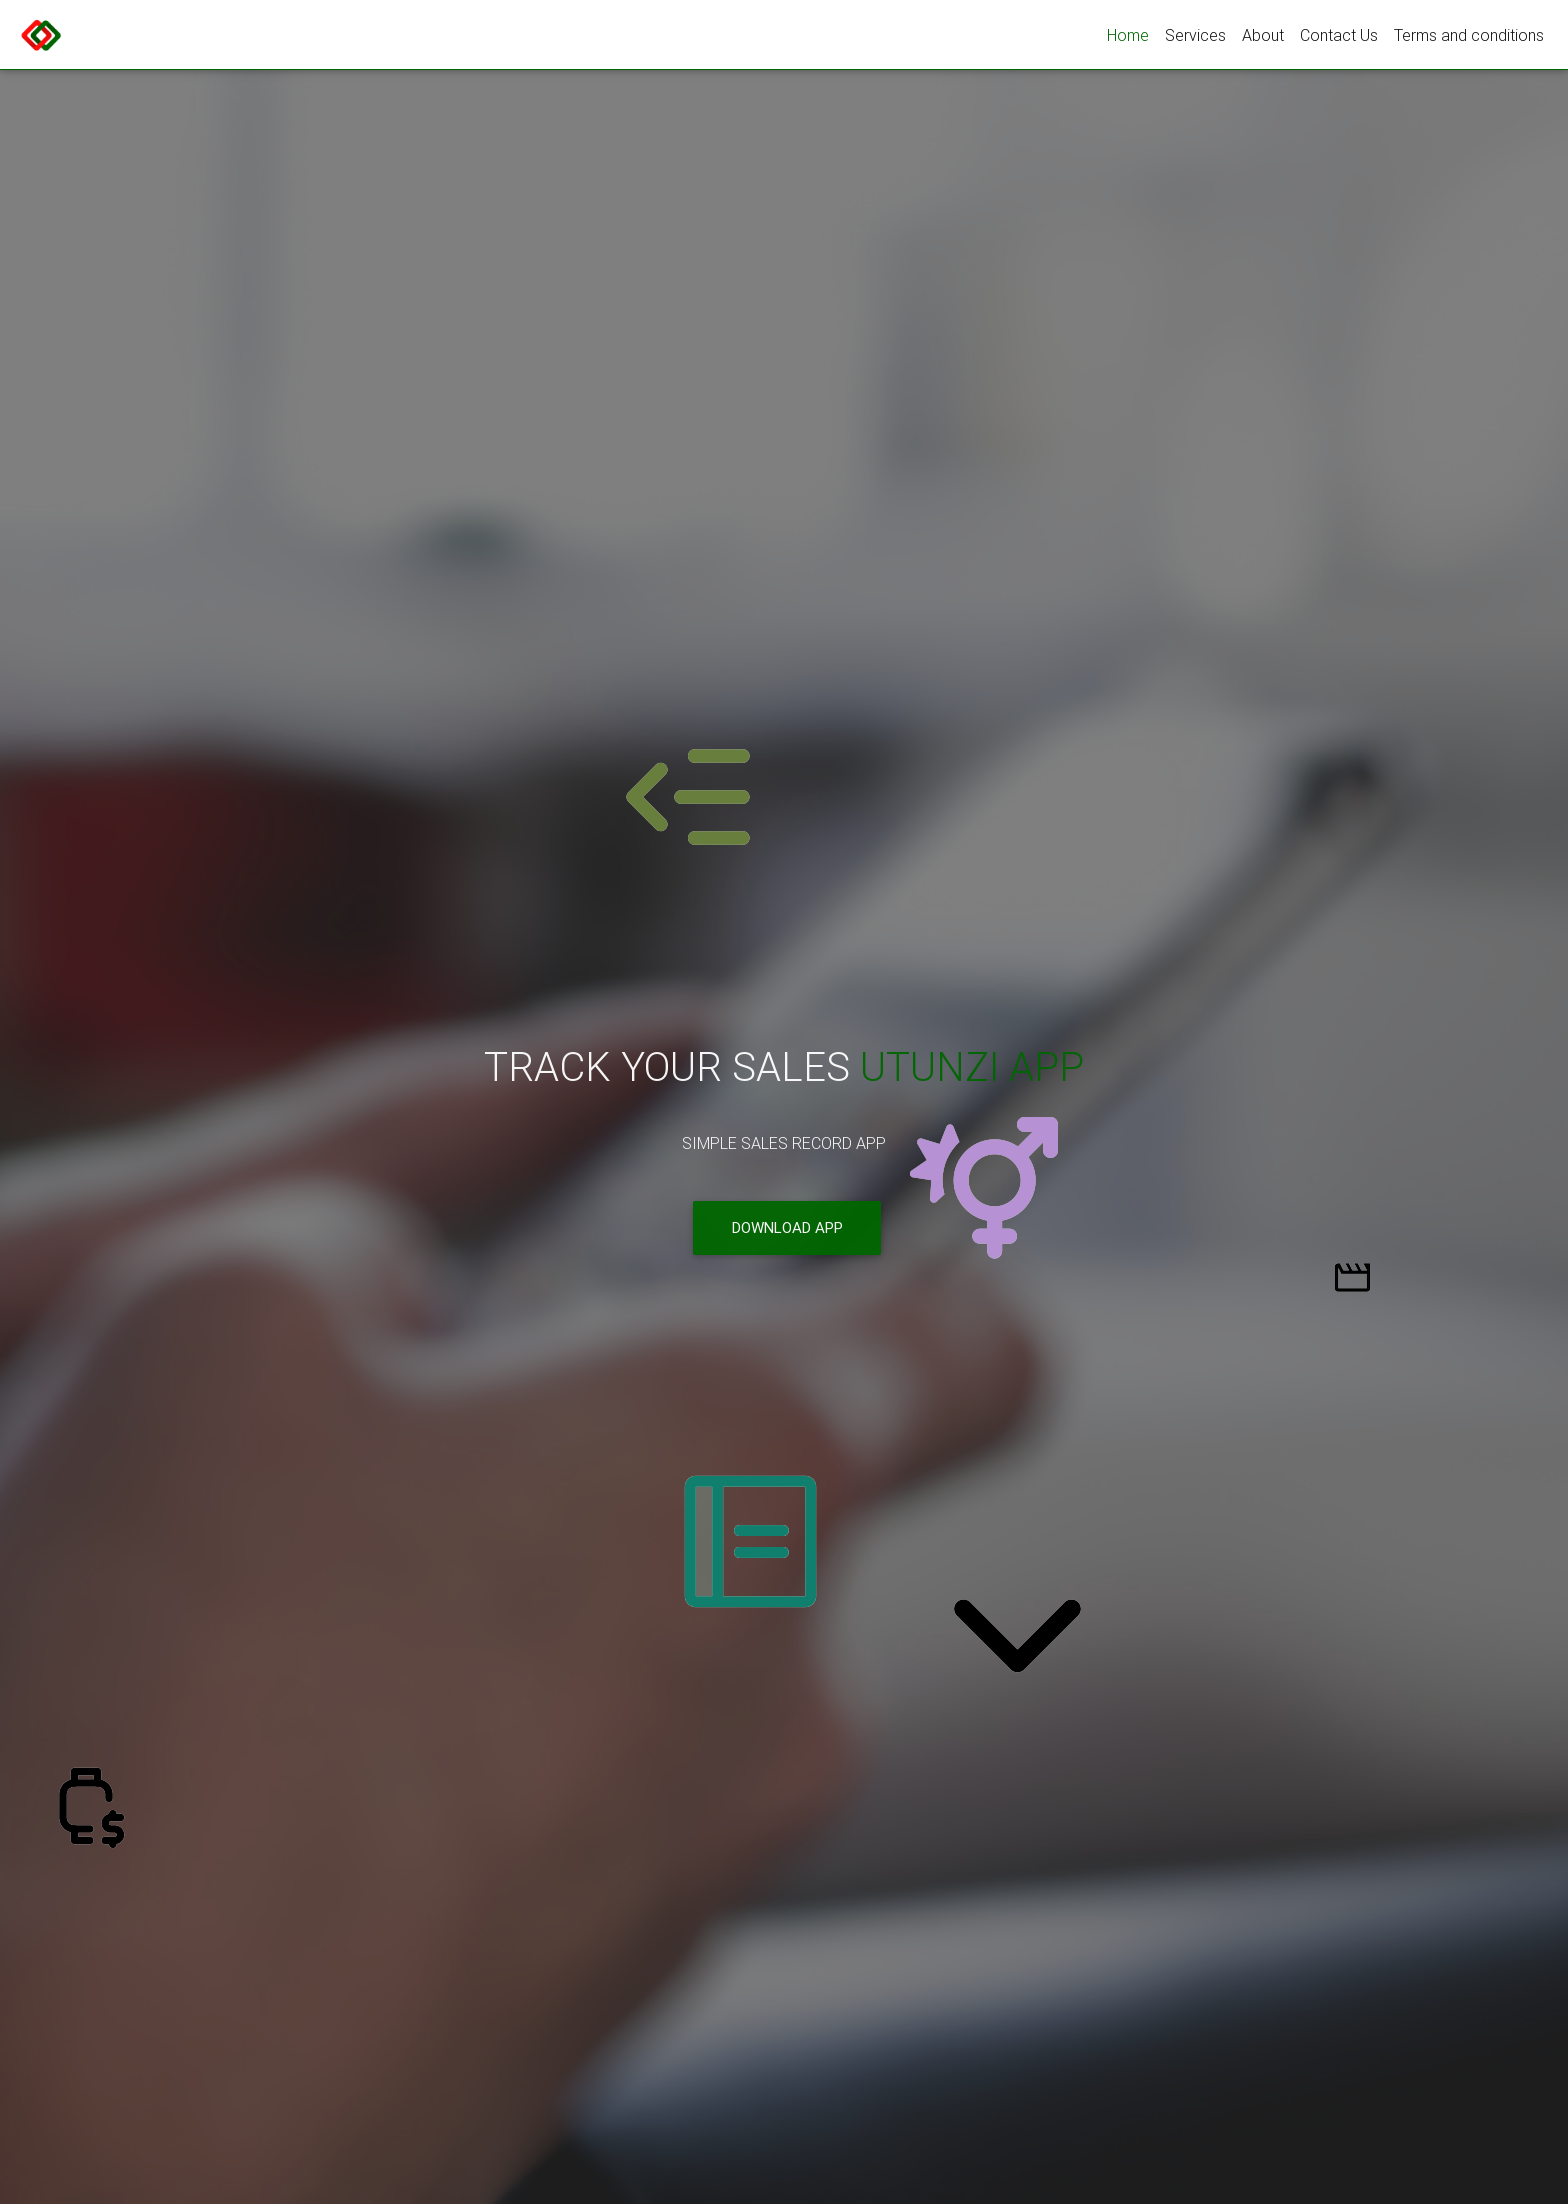 The height and width of the screenshot is (2204, 1568). Describe the element at coordinates (983, 1191) in the screenshot. I see `indicates gender-based violence awareness or resources` at that location.